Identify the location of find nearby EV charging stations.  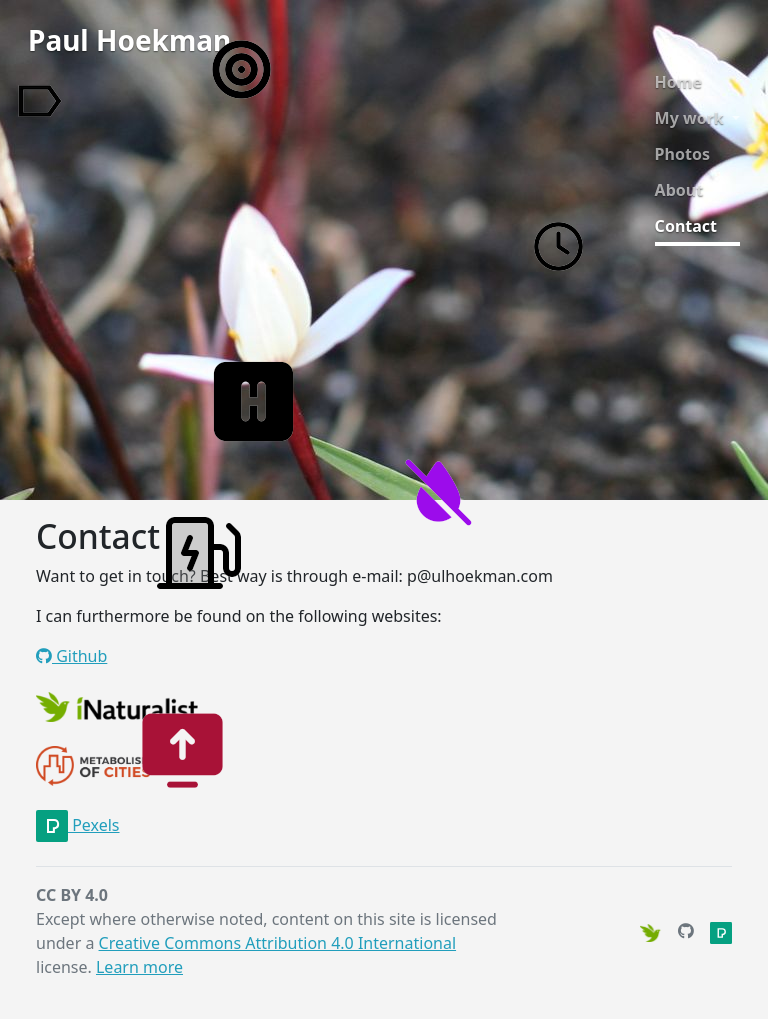
(196, 553).